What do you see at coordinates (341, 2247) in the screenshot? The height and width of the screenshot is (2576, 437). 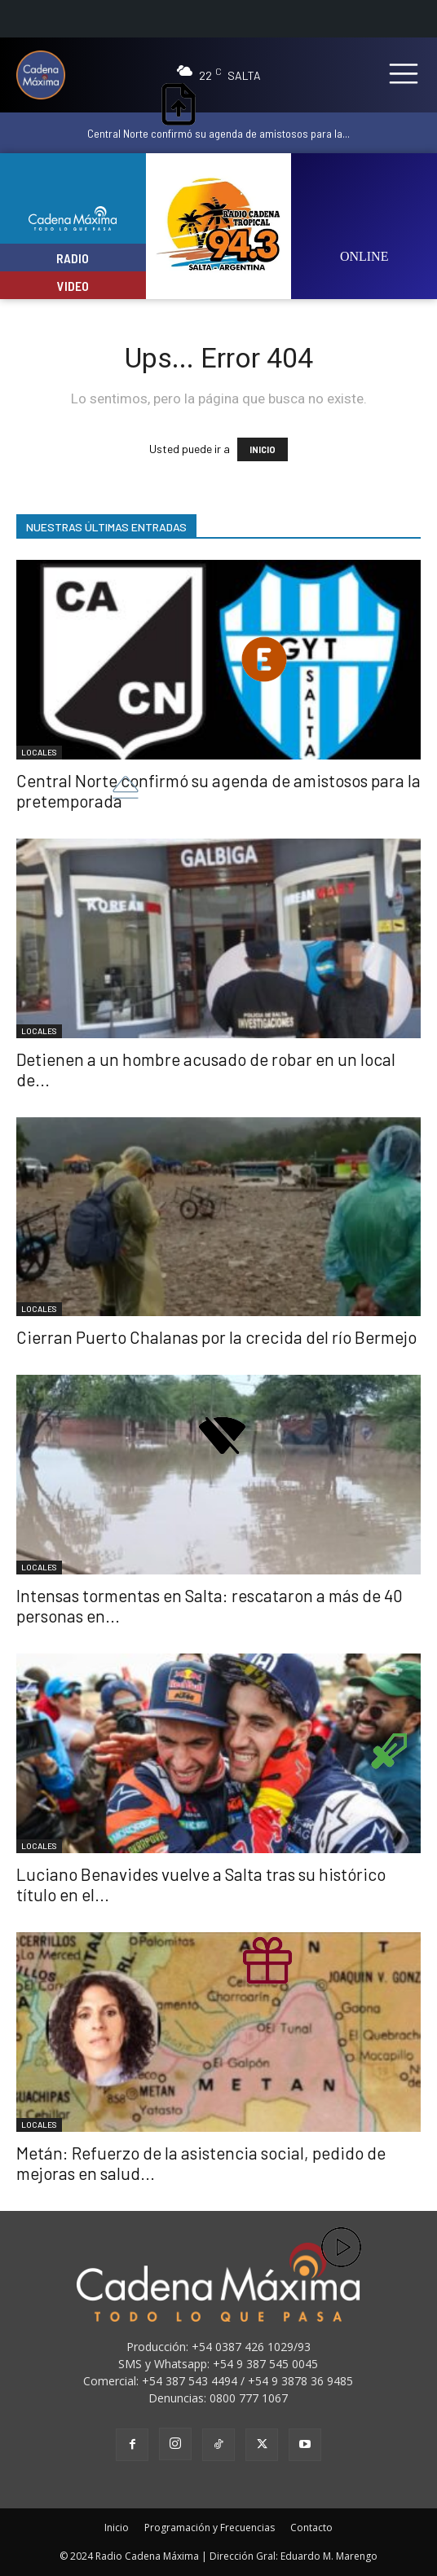 I see `play media or video content` at bounding box center [341, 2247].